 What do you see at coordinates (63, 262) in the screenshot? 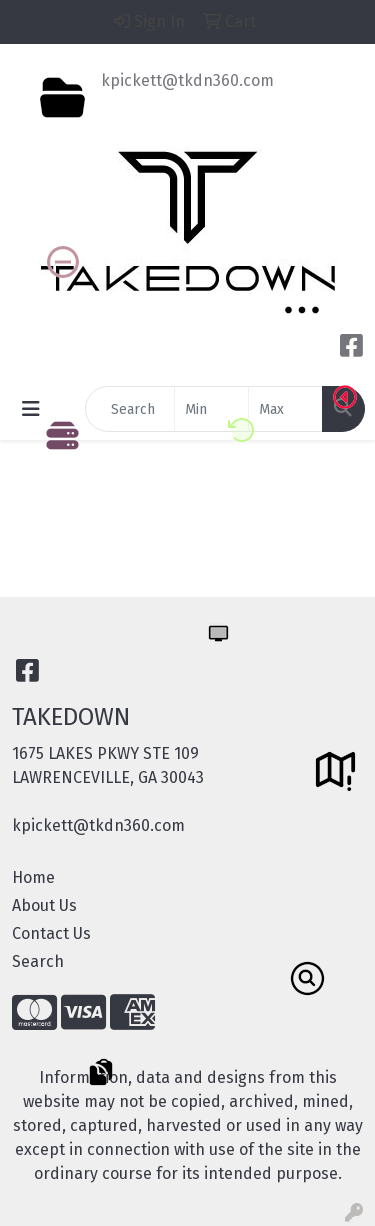
I see `remove an item from a list or cart` at bounding box center [63, 262].